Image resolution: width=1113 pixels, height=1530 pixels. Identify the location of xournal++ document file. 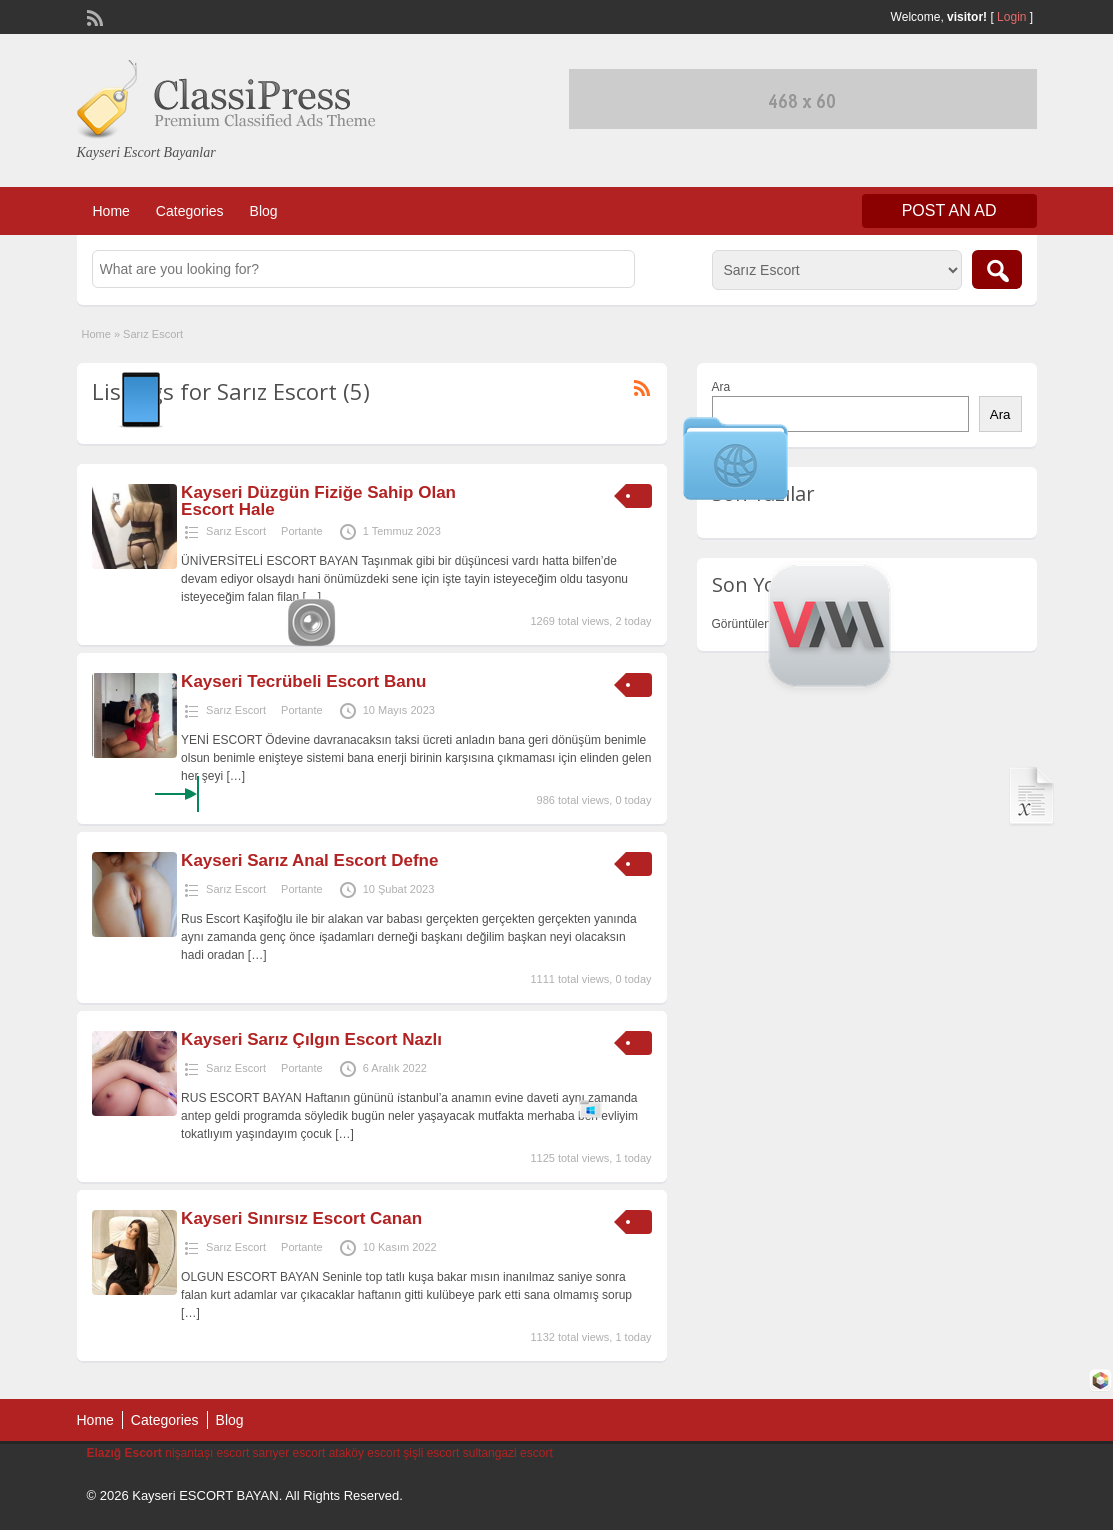
(1031, 796).